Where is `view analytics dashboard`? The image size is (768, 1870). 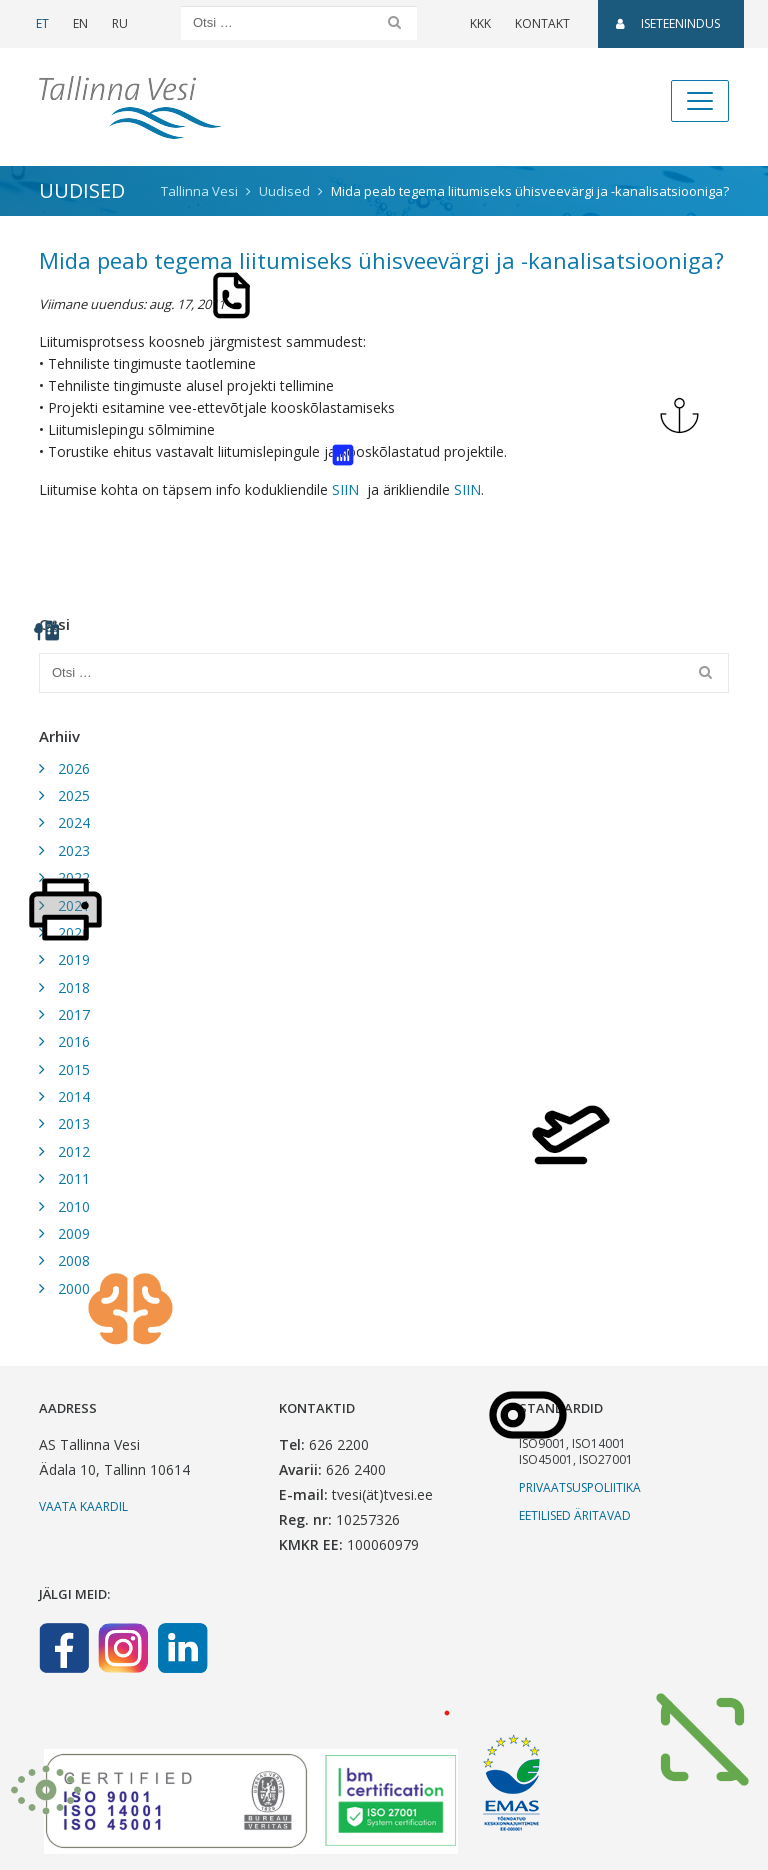 view analytics dashboard is located at coordinates (343, 455).